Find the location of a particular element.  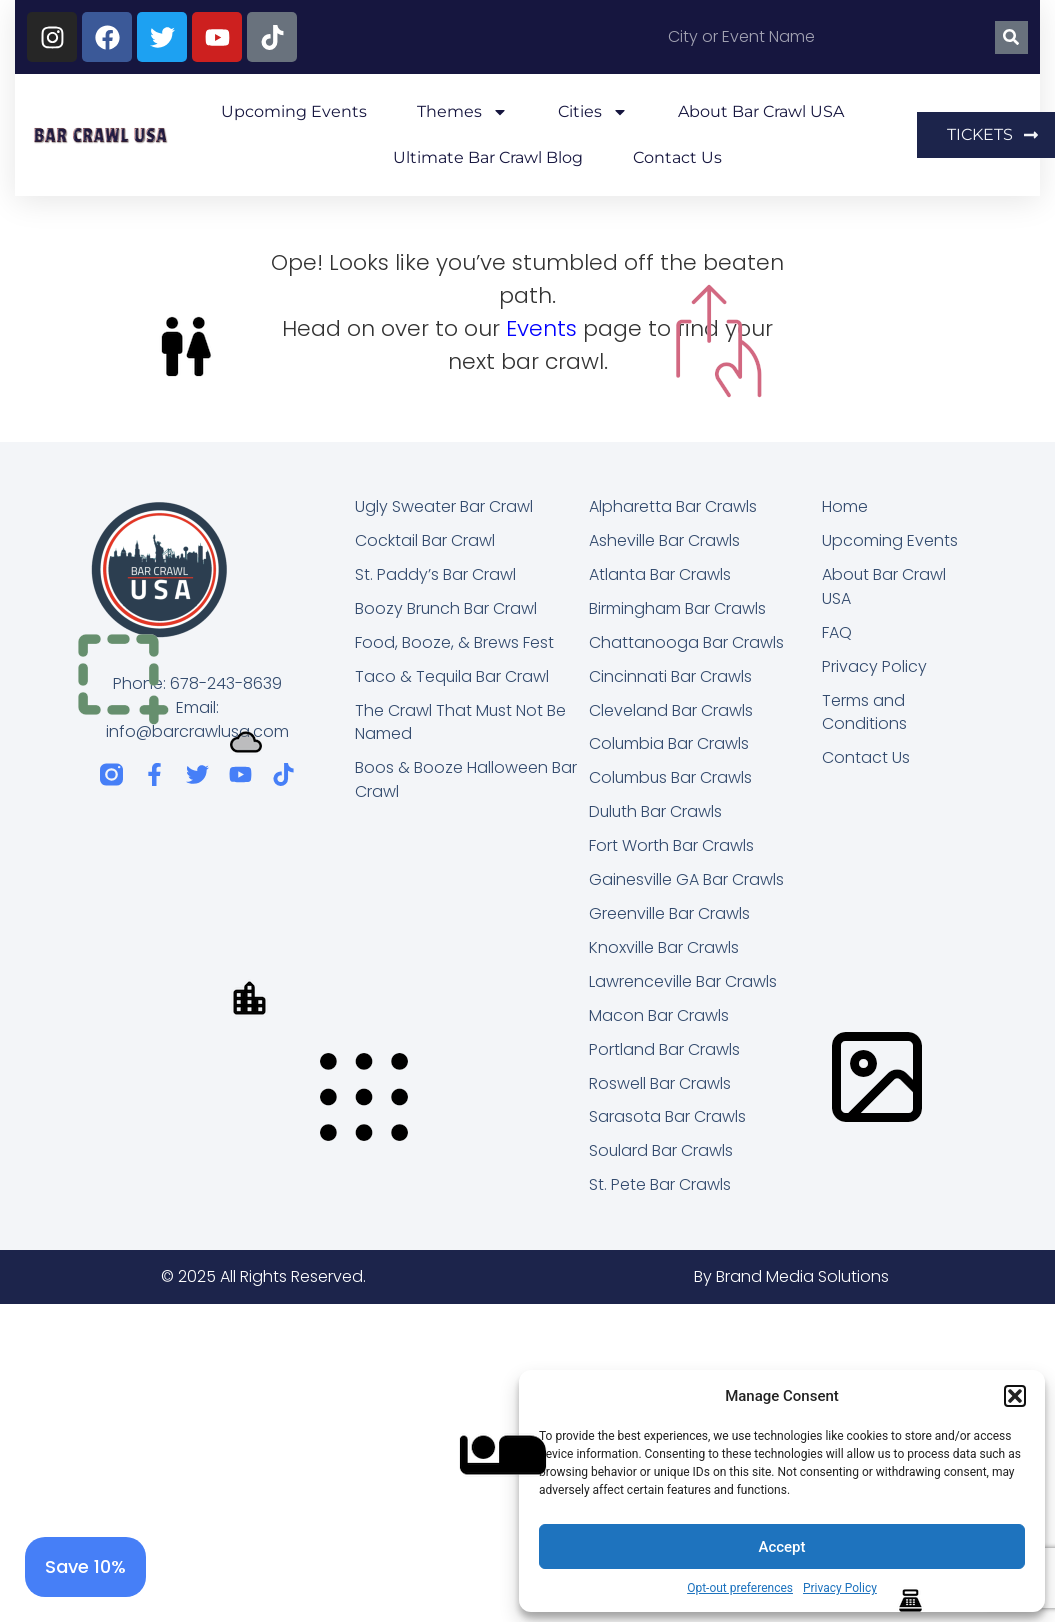

view or open an image file is located at coordinates (877, 1077).